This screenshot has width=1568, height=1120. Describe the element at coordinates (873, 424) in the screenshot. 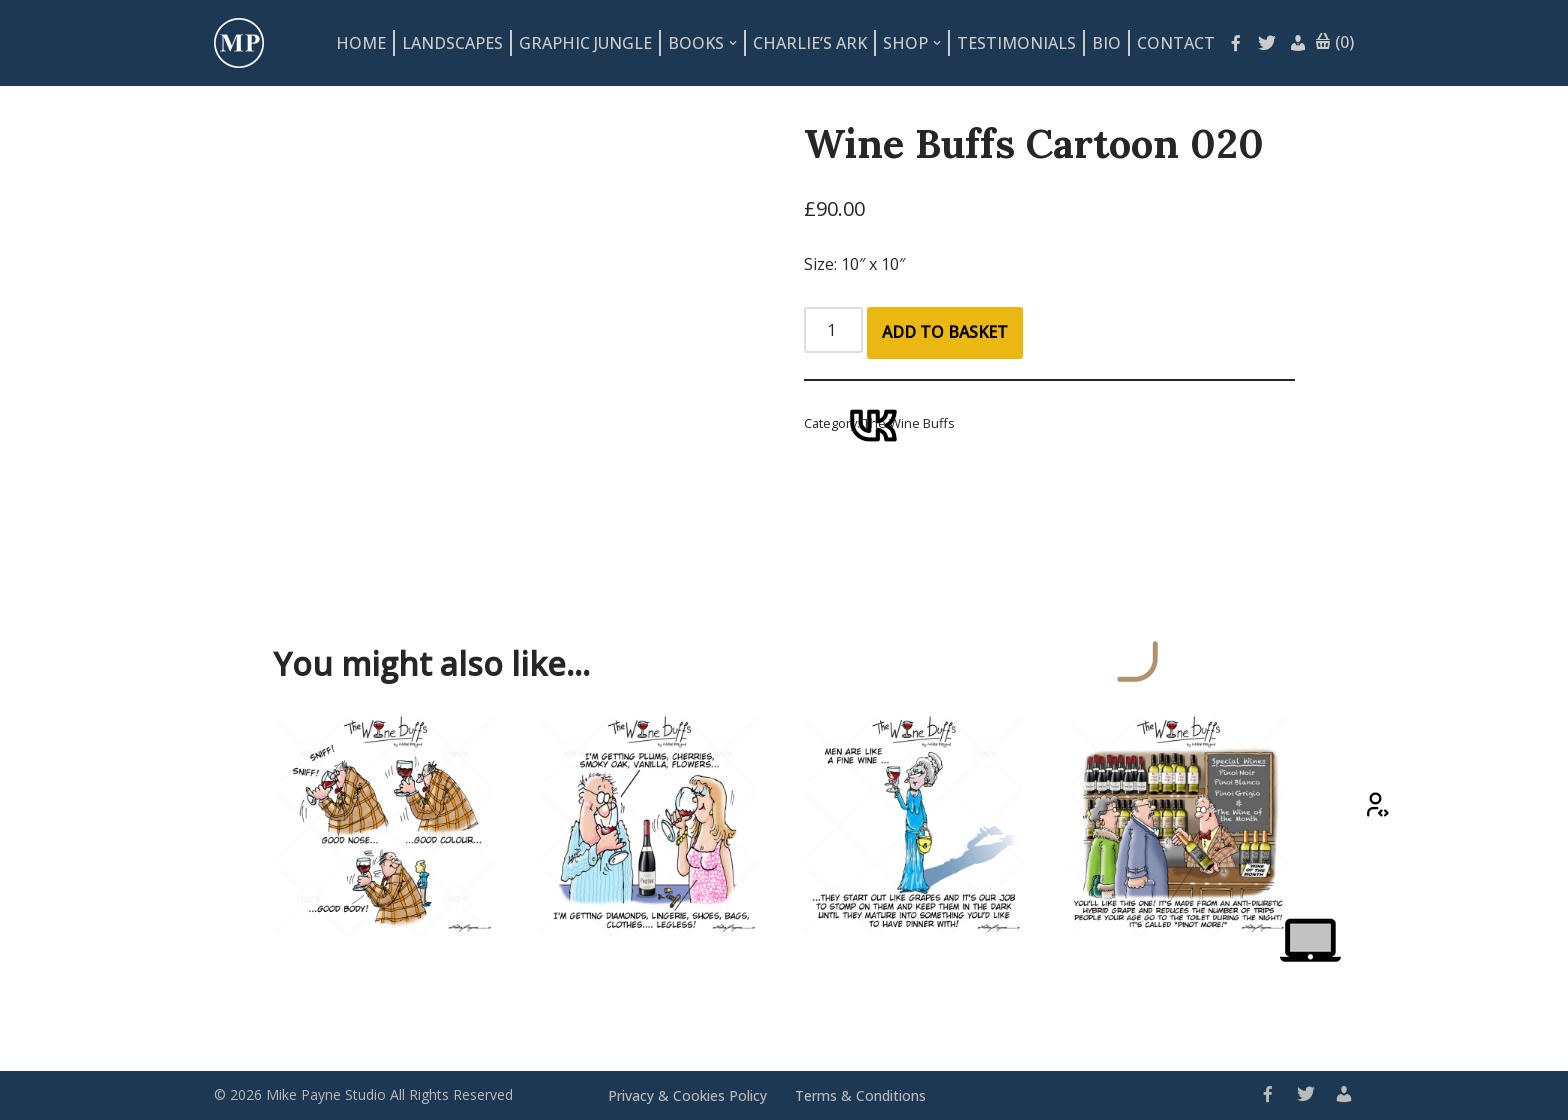

I see `open VK social network` at that location.